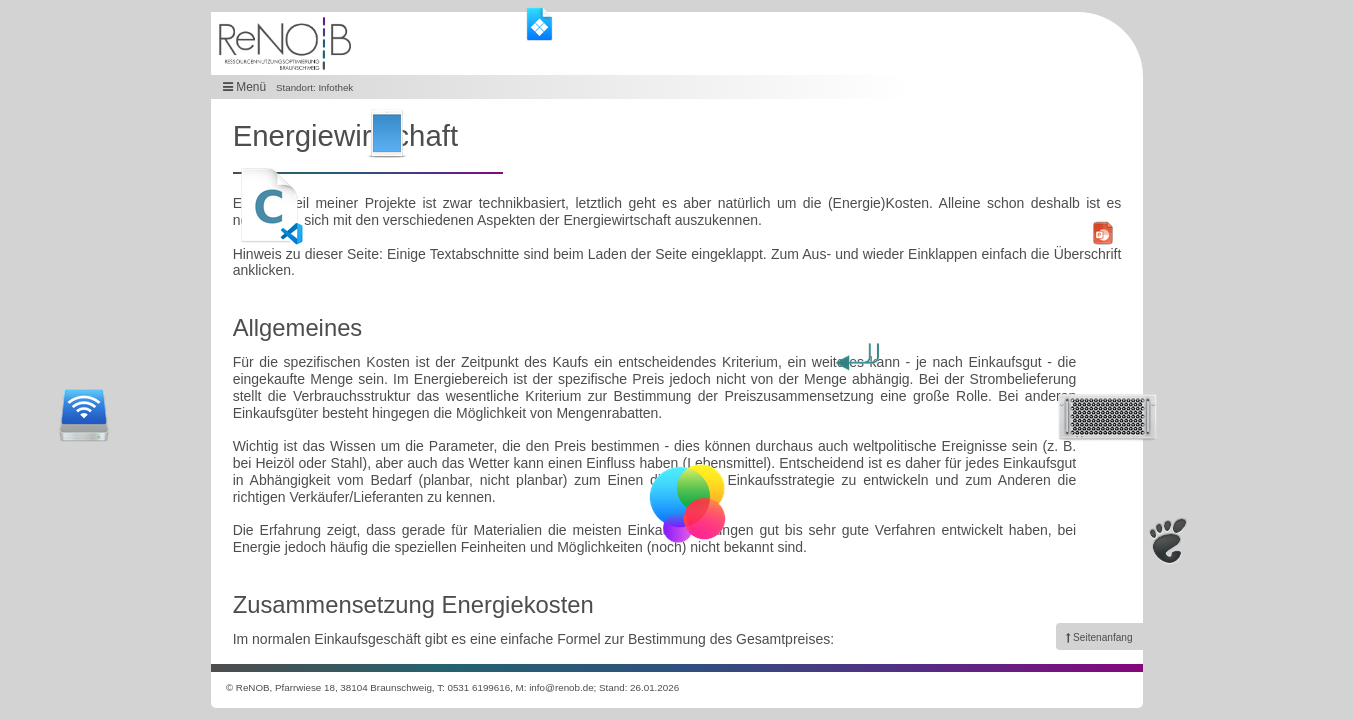  Describe the element at coordinates (1103, 233) in the screenshot. I see `a PowerPoint slideshow file` at that location.